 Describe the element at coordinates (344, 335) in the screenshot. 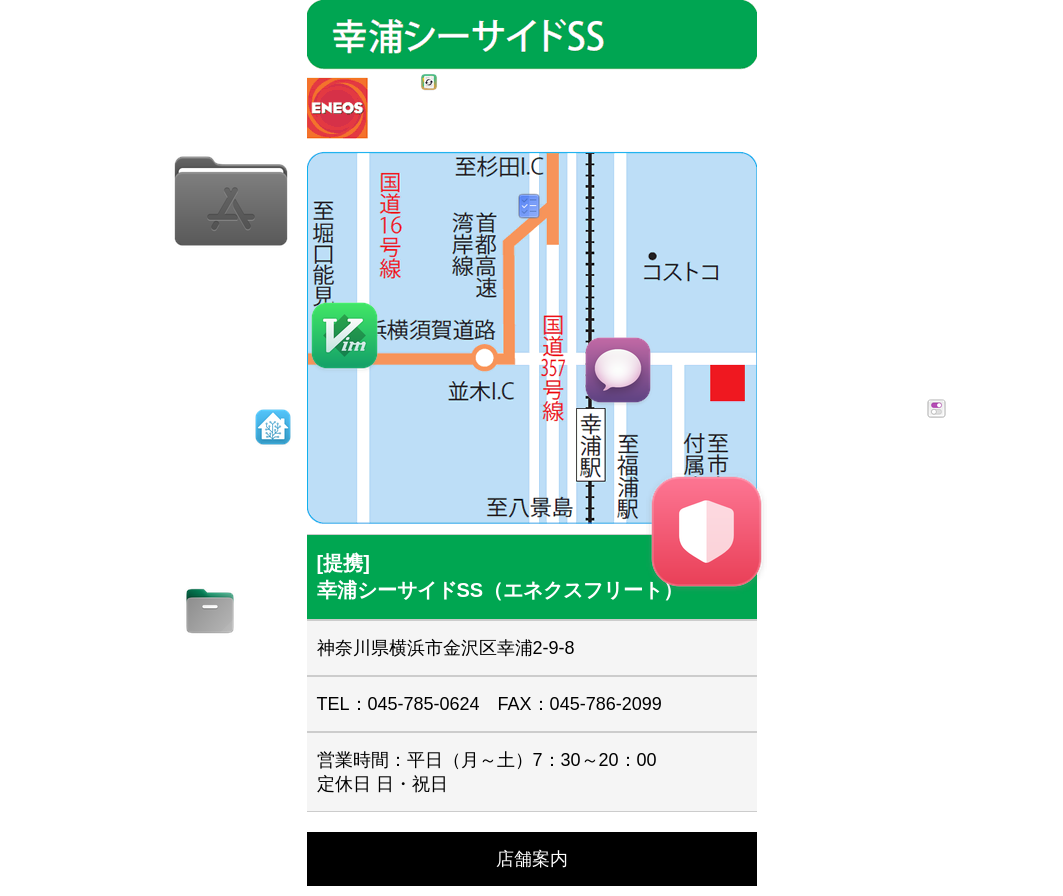

I see `open vim text editor` at that location.